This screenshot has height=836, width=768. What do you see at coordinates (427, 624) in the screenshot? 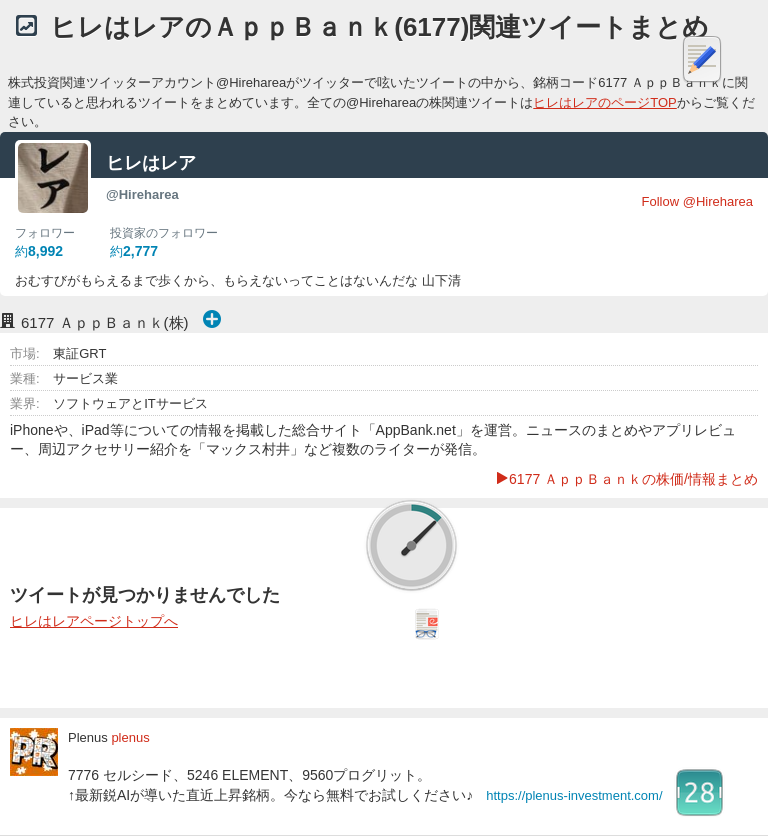
I see `open evince document viewer` at bounding box center [427, 624].